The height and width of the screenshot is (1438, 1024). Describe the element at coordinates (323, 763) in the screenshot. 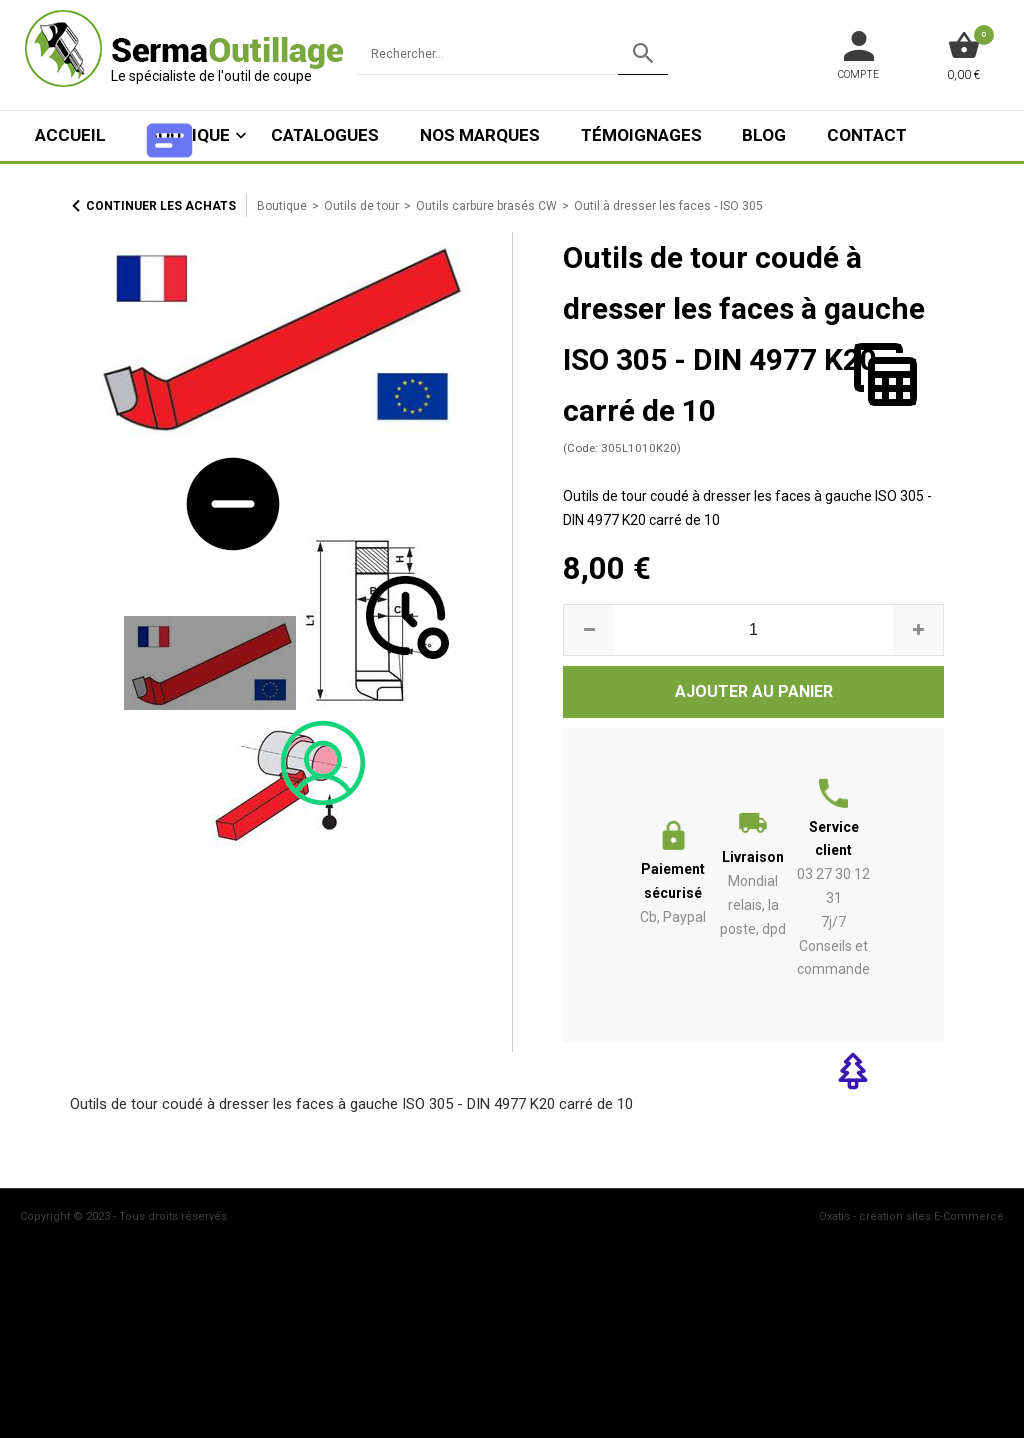

I see `view your profile` at that location.